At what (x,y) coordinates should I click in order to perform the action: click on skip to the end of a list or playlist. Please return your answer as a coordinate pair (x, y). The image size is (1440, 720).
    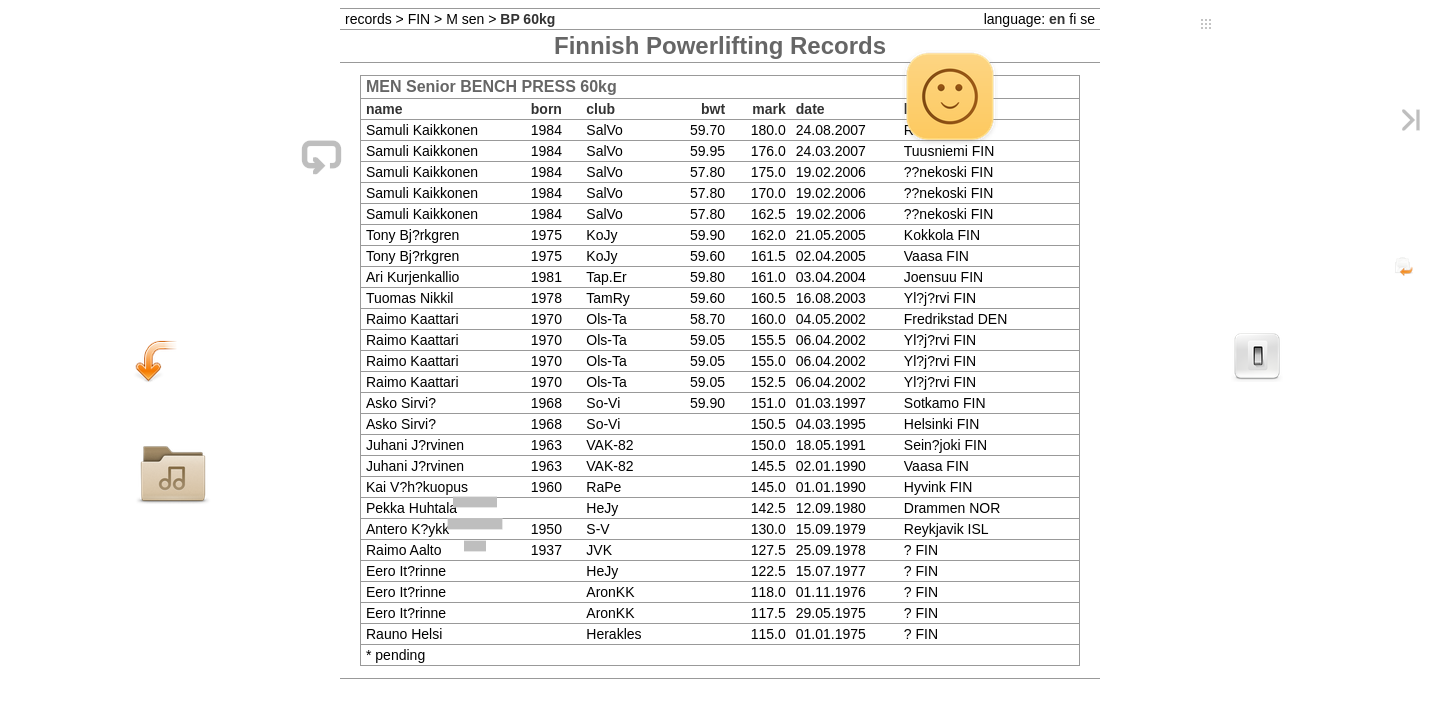
    Looking at the image, I should click on (1411, 120).